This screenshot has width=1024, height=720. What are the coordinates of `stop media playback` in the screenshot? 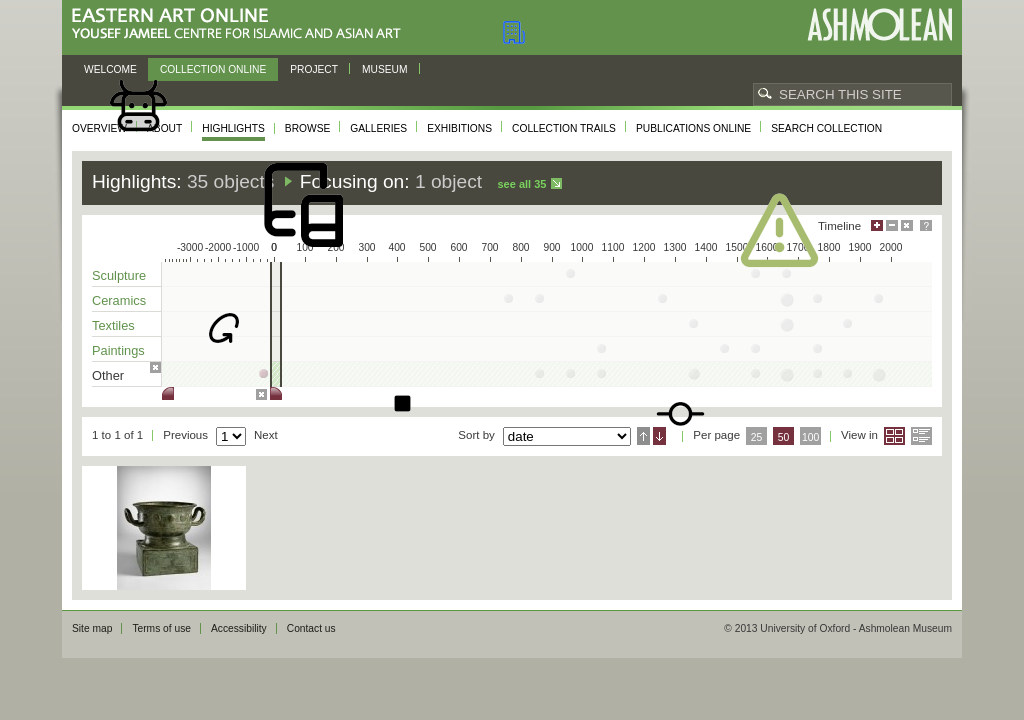 It's located at (402, 403).